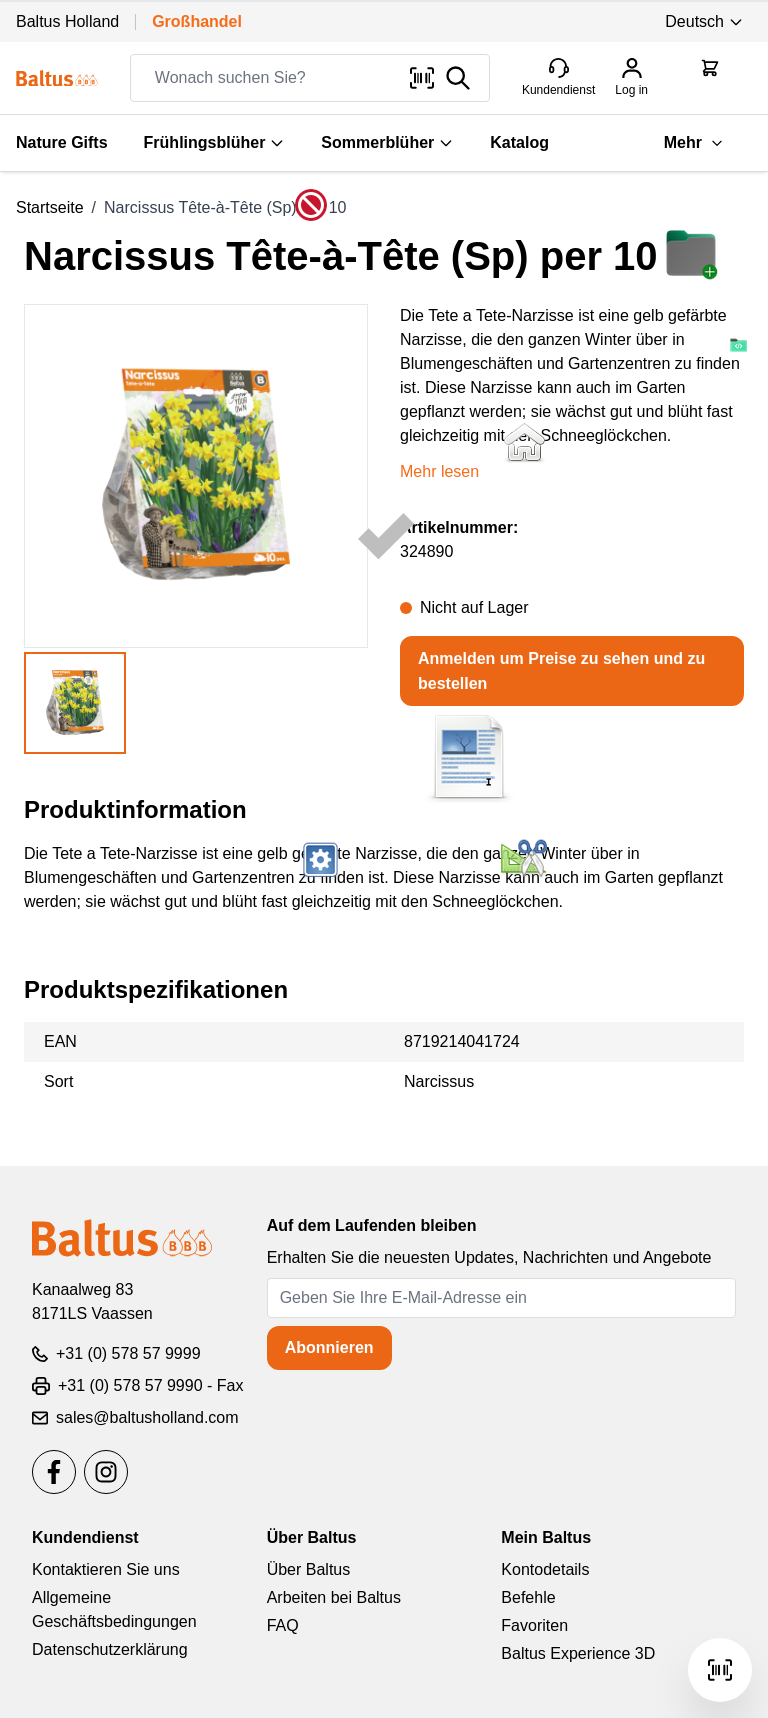 This screenshot has height=1718, width=768. I want to click on access system settings, so click(320, 861).